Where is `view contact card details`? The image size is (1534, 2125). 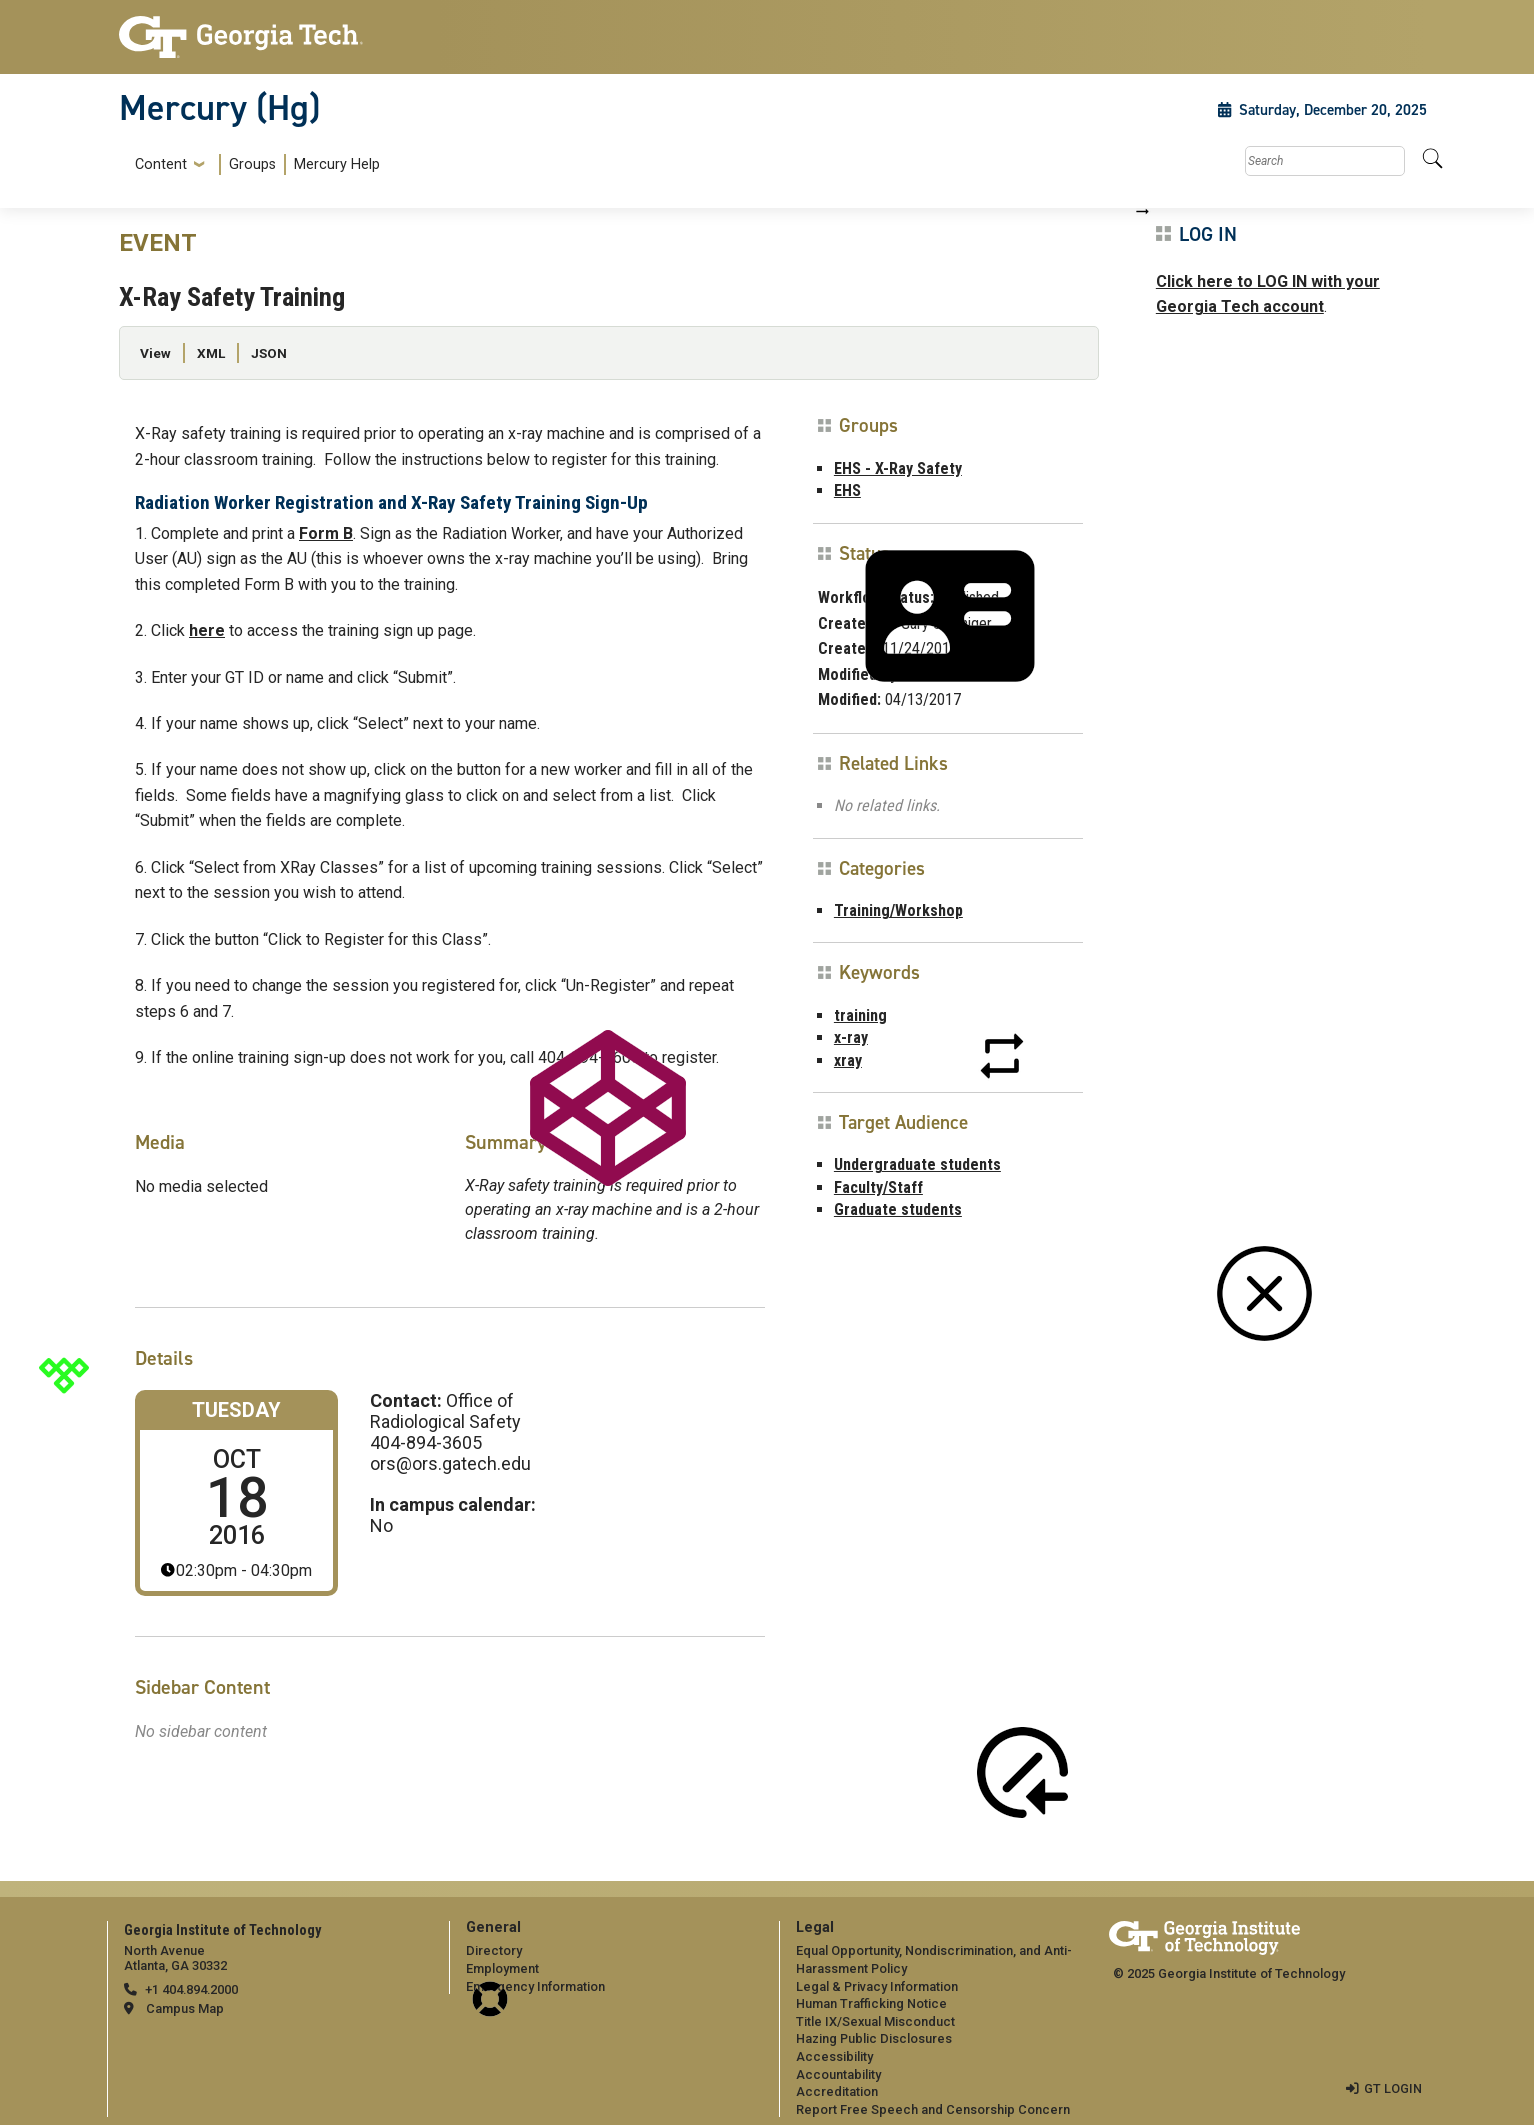
view contact card details is located at coordinates (950, 616).